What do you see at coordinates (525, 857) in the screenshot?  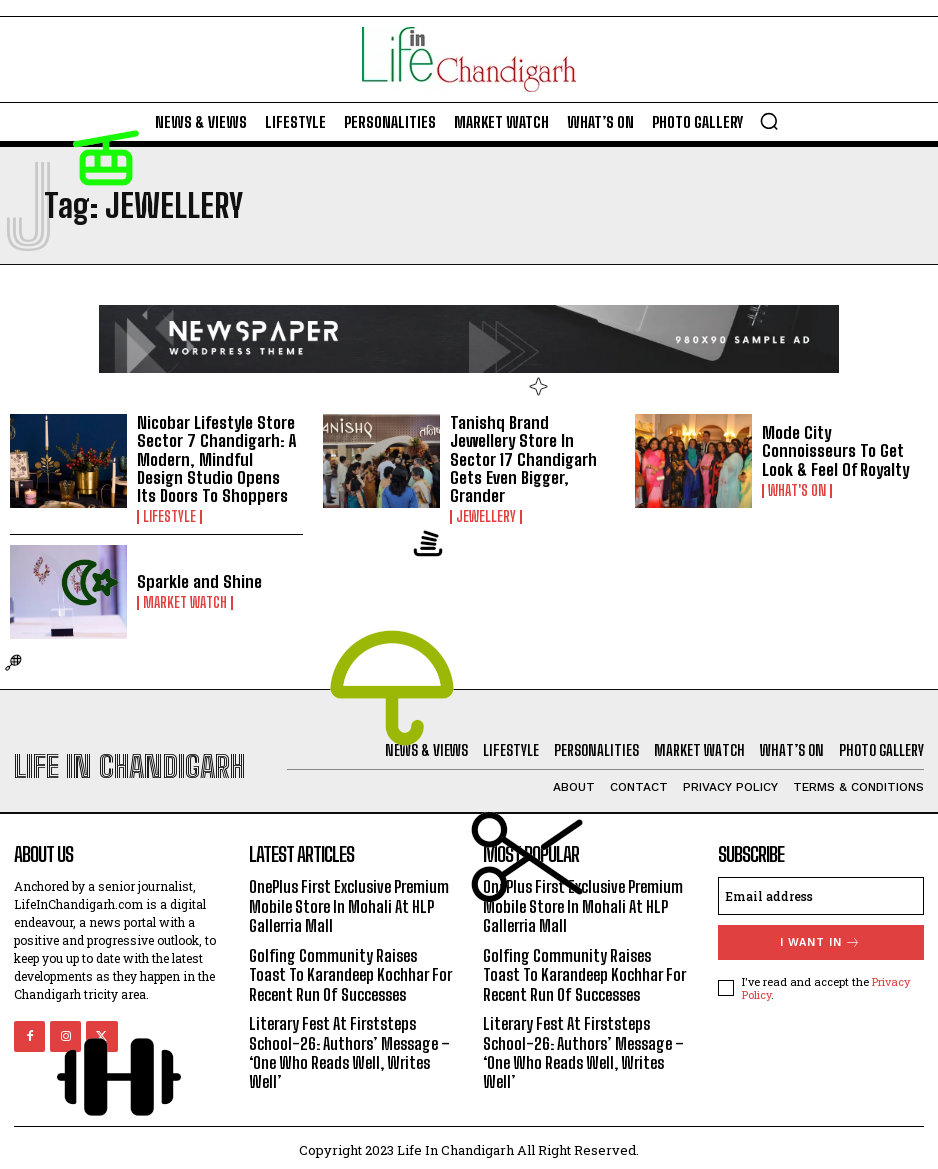 I see `cut selected content` at bounding box center [525, 857].